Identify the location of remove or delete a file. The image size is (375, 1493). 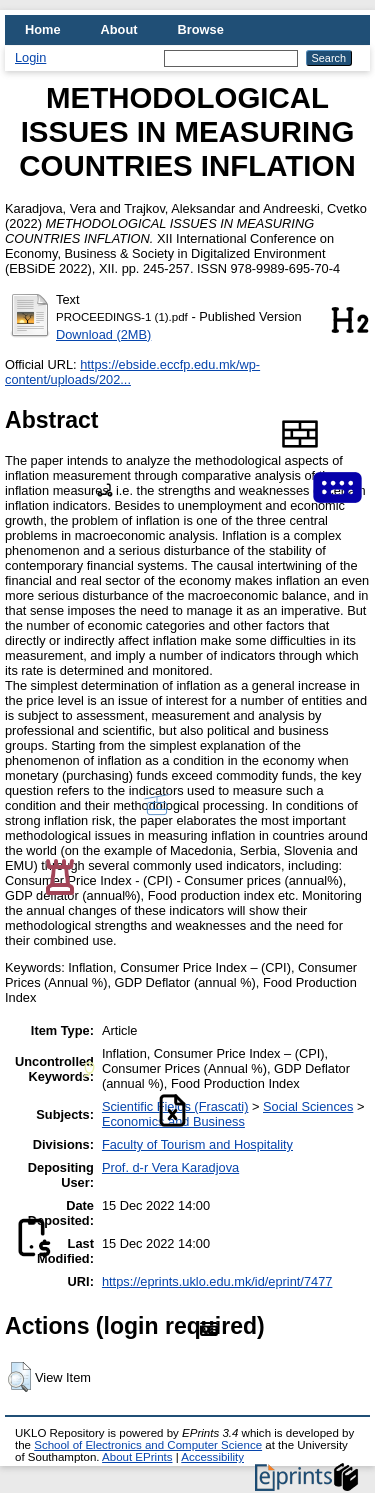
(172, 1110).